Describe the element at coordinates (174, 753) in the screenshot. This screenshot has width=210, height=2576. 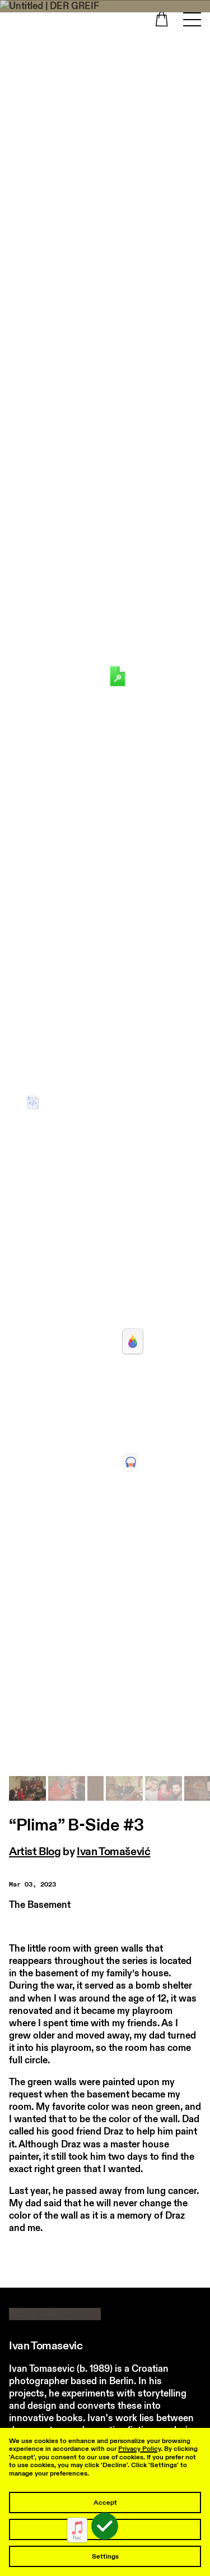
I see `access your favorites in the media library` at that location.